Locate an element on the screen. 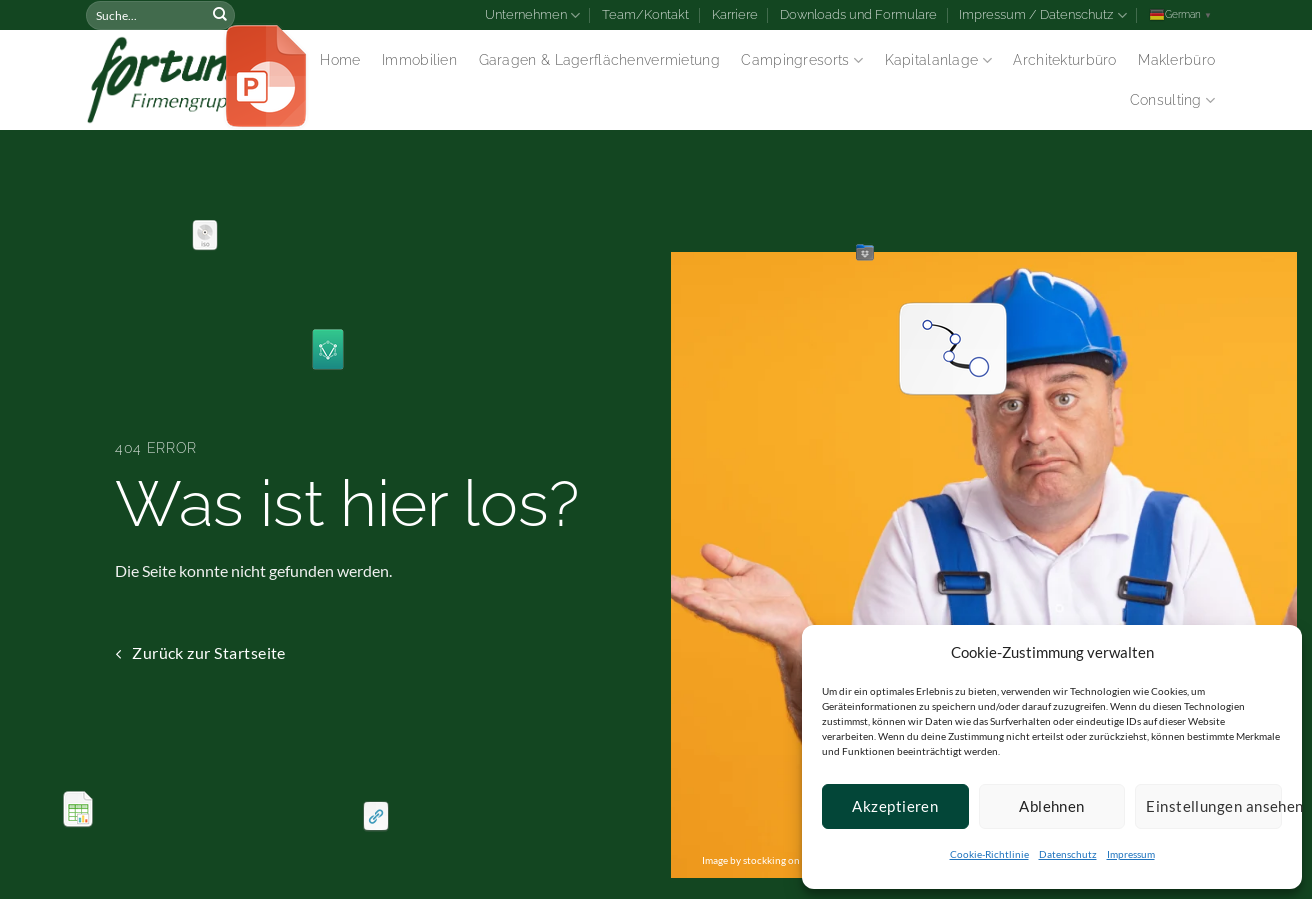 The height and width of the screenshot is (899, 1312). vector graphics template file is located at coordinates (328, 350).